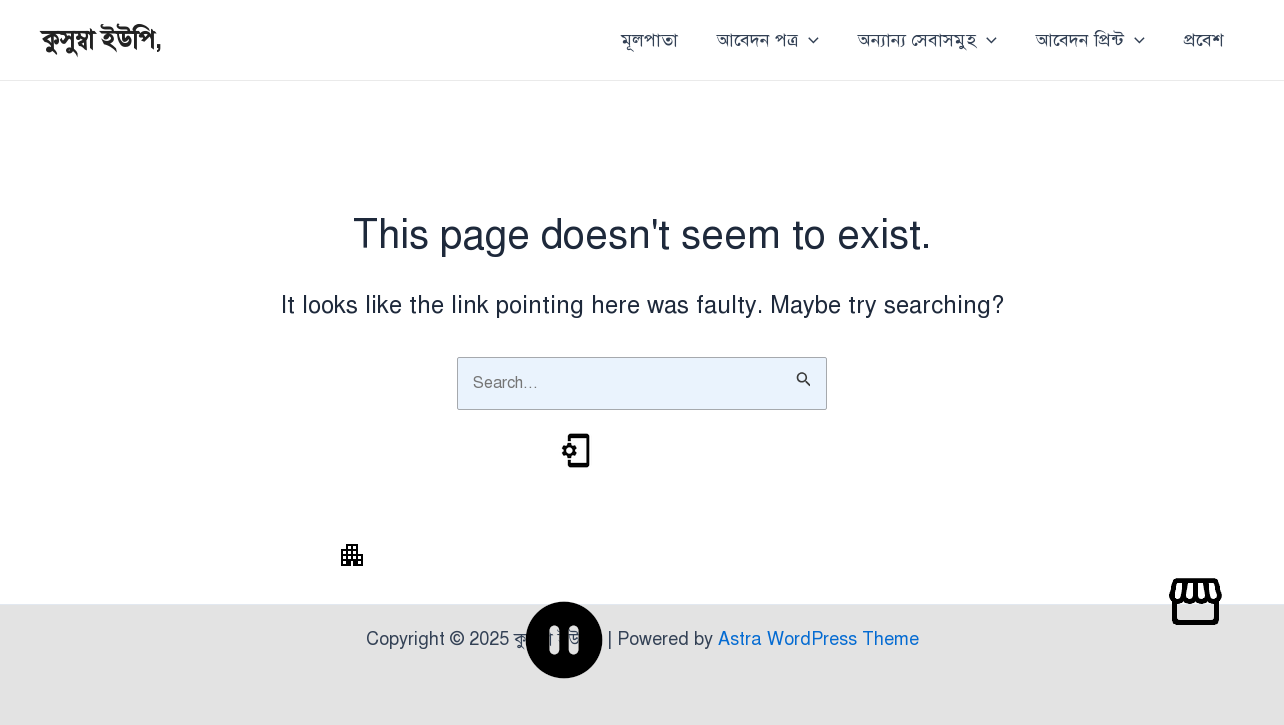 Image resolution: width=1284 pixels, height=725 pixels. I want to click on pause media playback, so click(564, 640).